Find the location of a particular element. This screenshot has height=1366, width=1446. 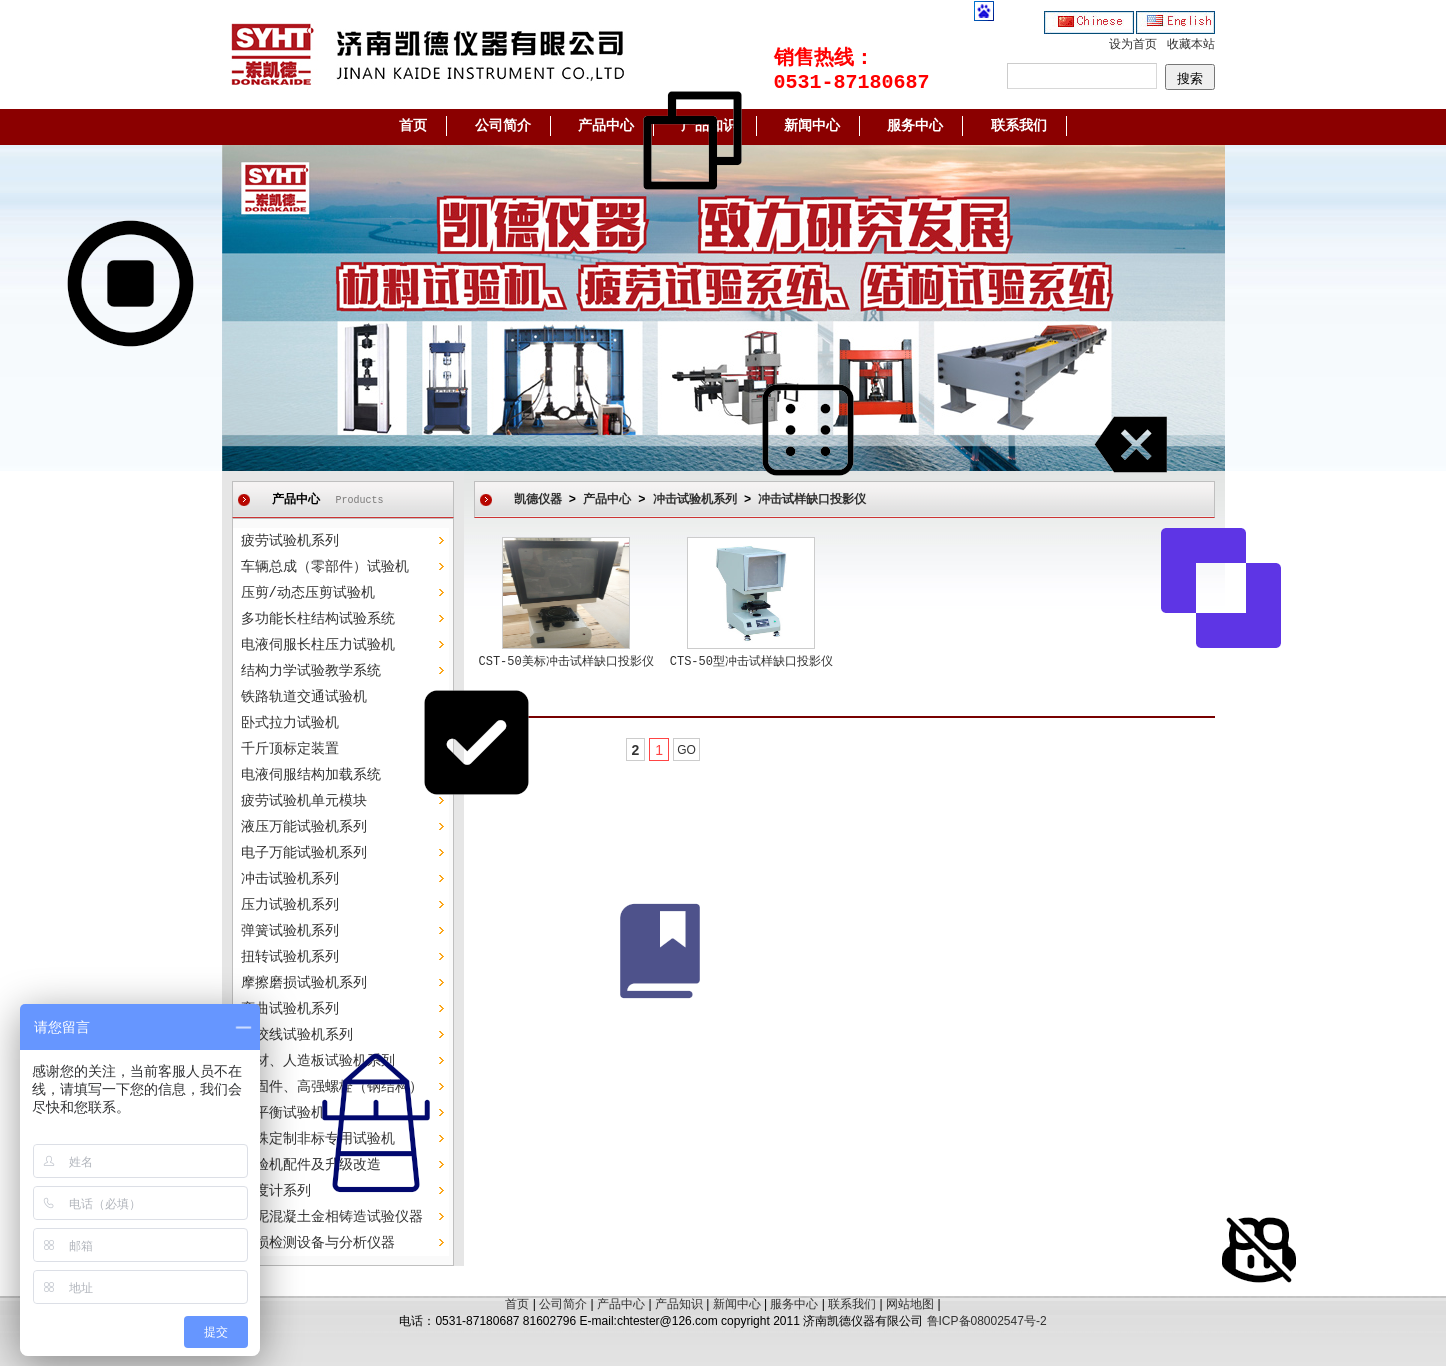

randomize or shuffle content is located at coordinates (808, 430).